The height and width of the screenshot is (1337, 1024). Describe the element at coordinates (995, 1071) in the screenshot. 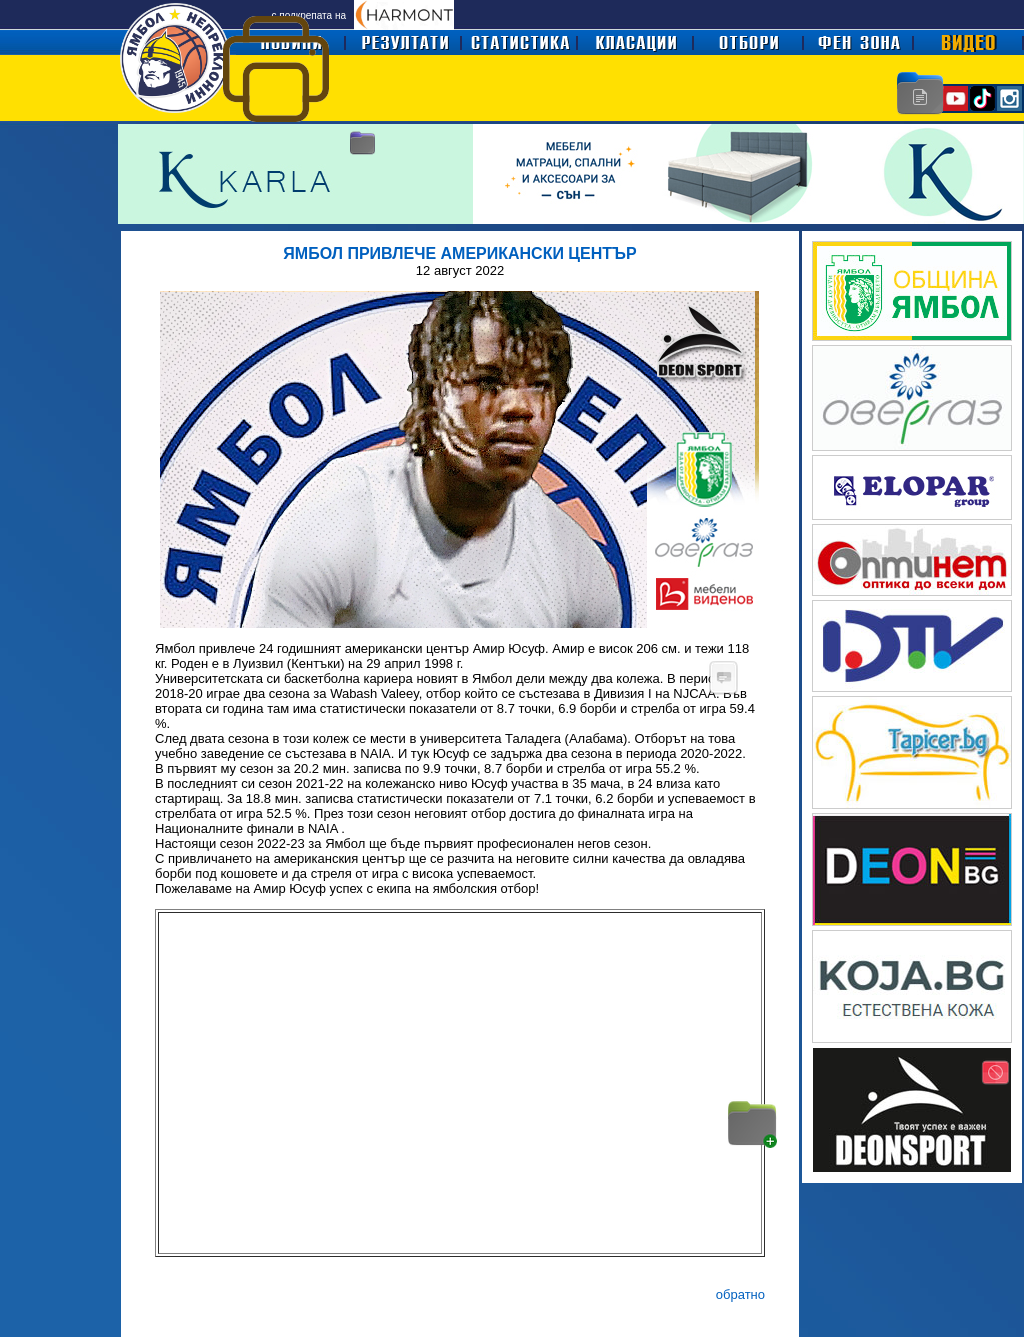

I see `indicates a missing or unavailable image` at that location.